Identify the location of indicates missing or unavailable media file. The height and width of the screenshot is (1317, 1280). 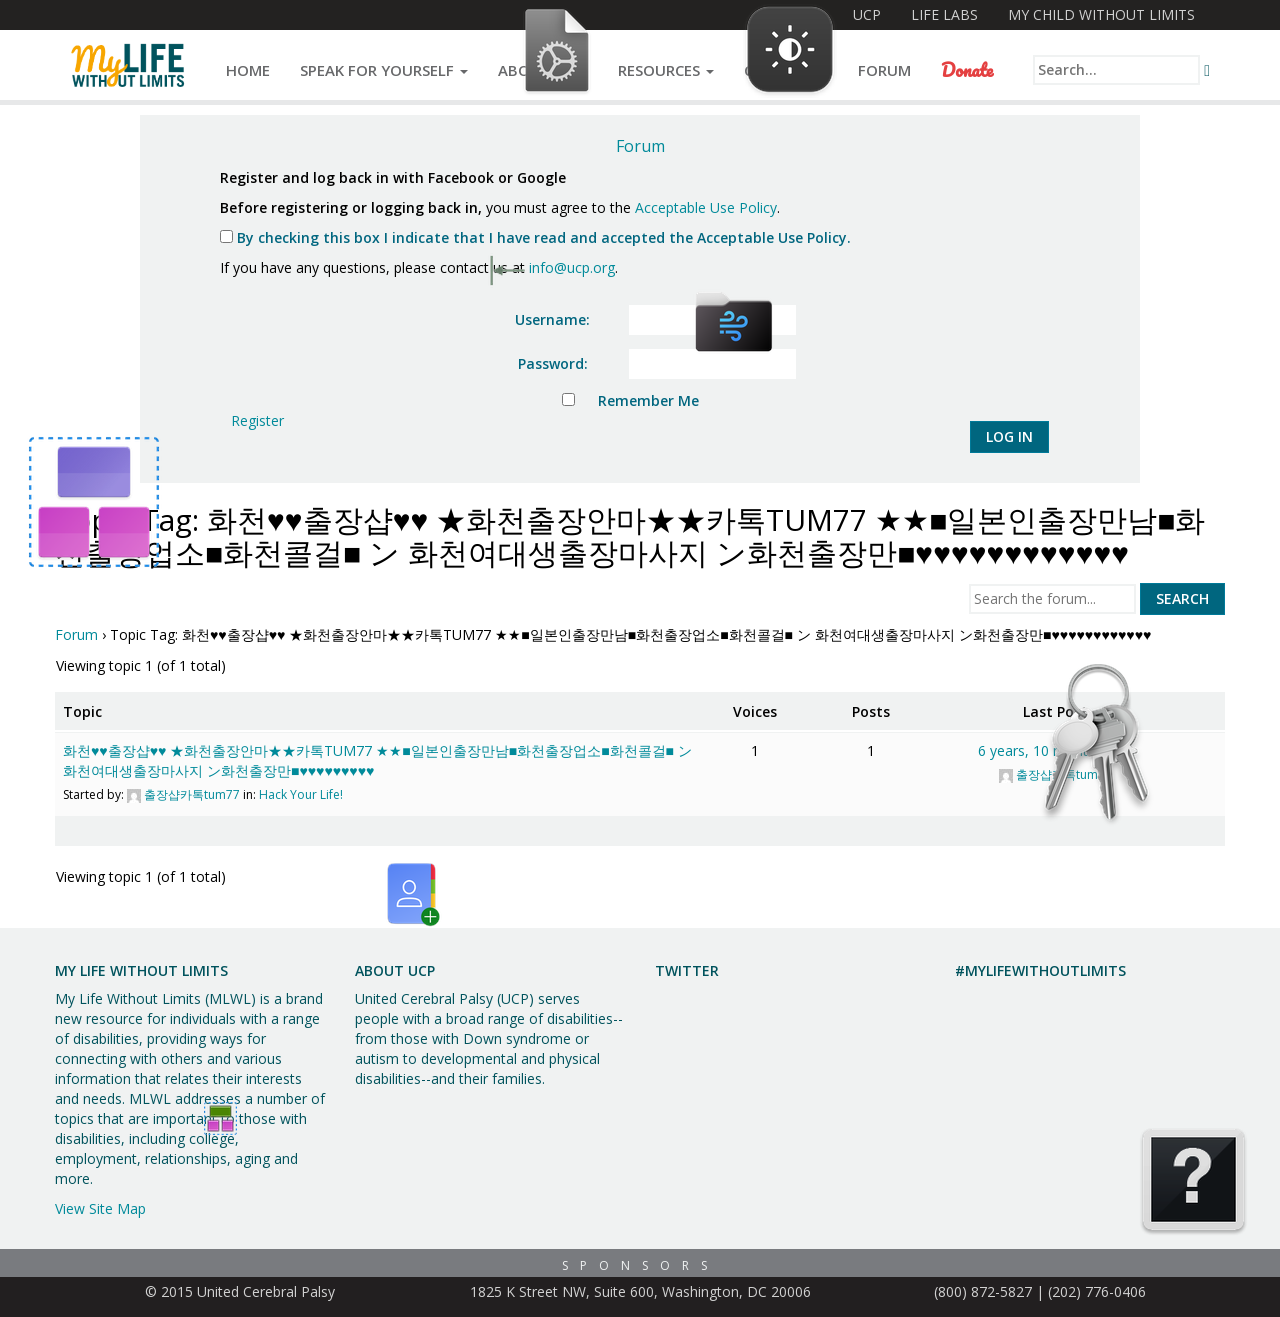
(1193, 1179).